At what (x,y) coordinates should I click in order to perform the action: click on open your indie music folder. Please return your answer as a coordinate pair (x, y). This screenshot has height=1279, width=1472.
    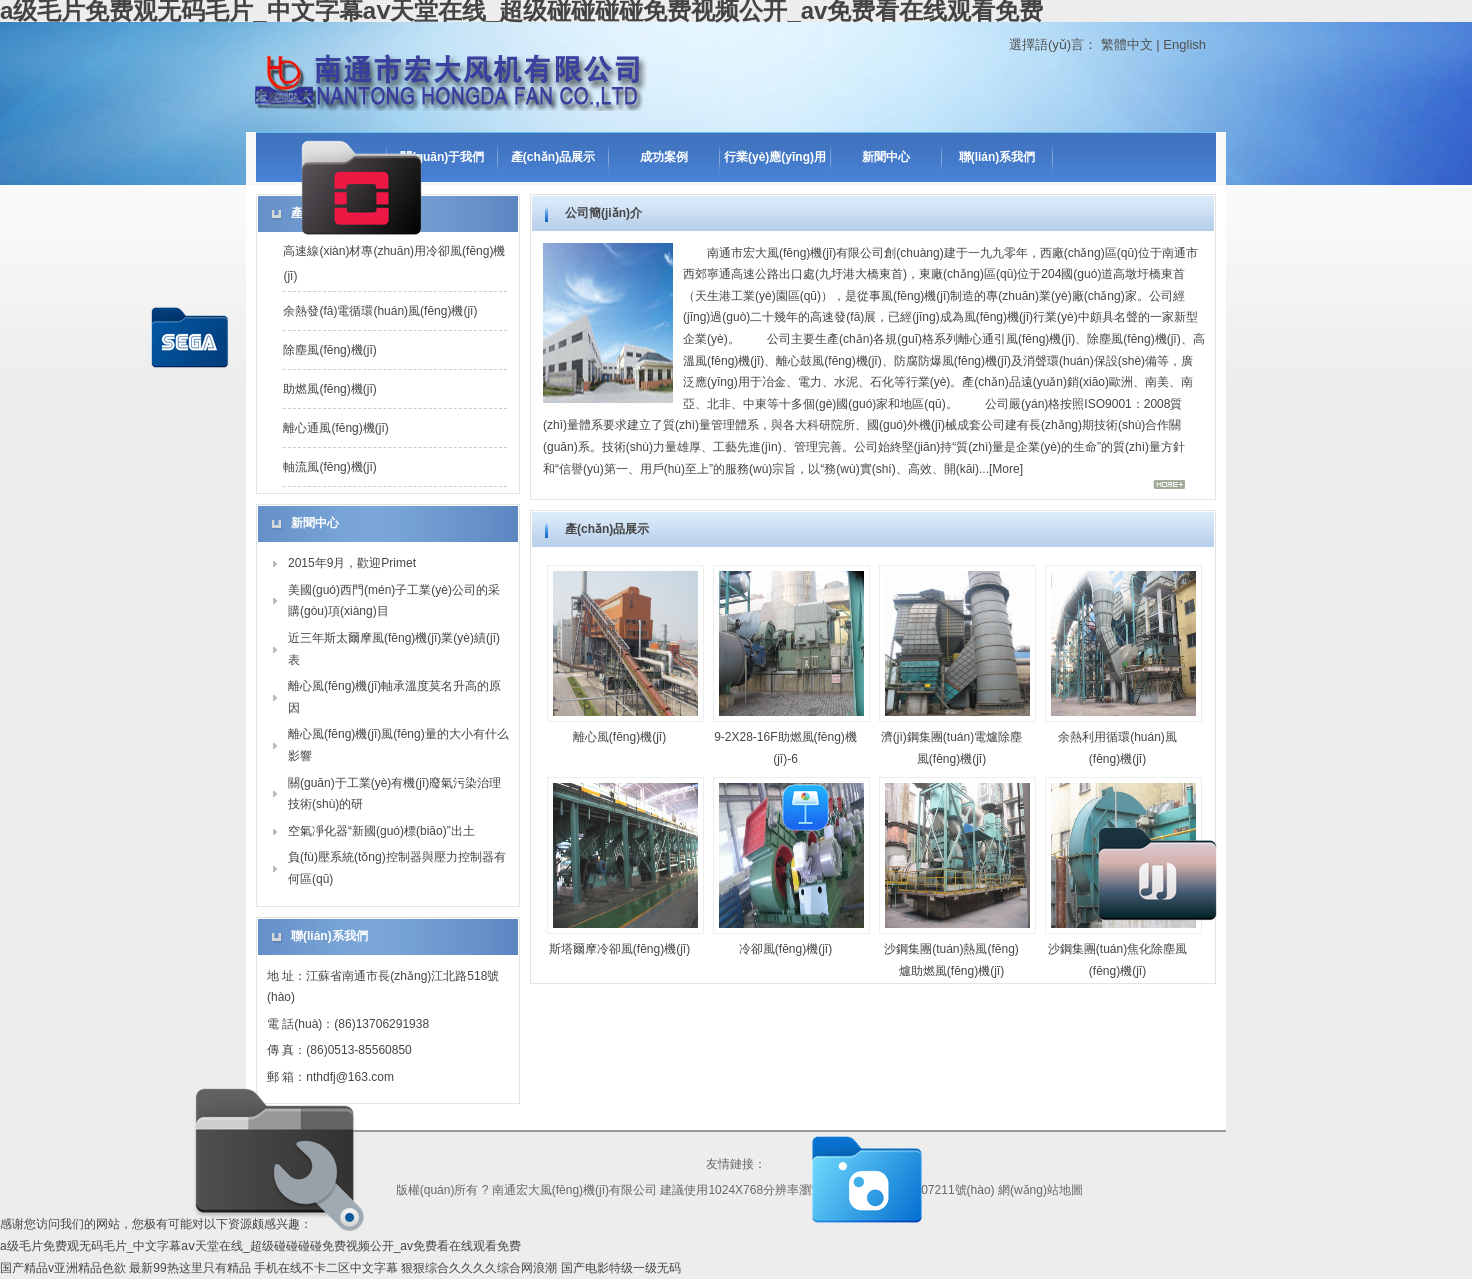
    Looking at the image, I should click on (1157, 877).